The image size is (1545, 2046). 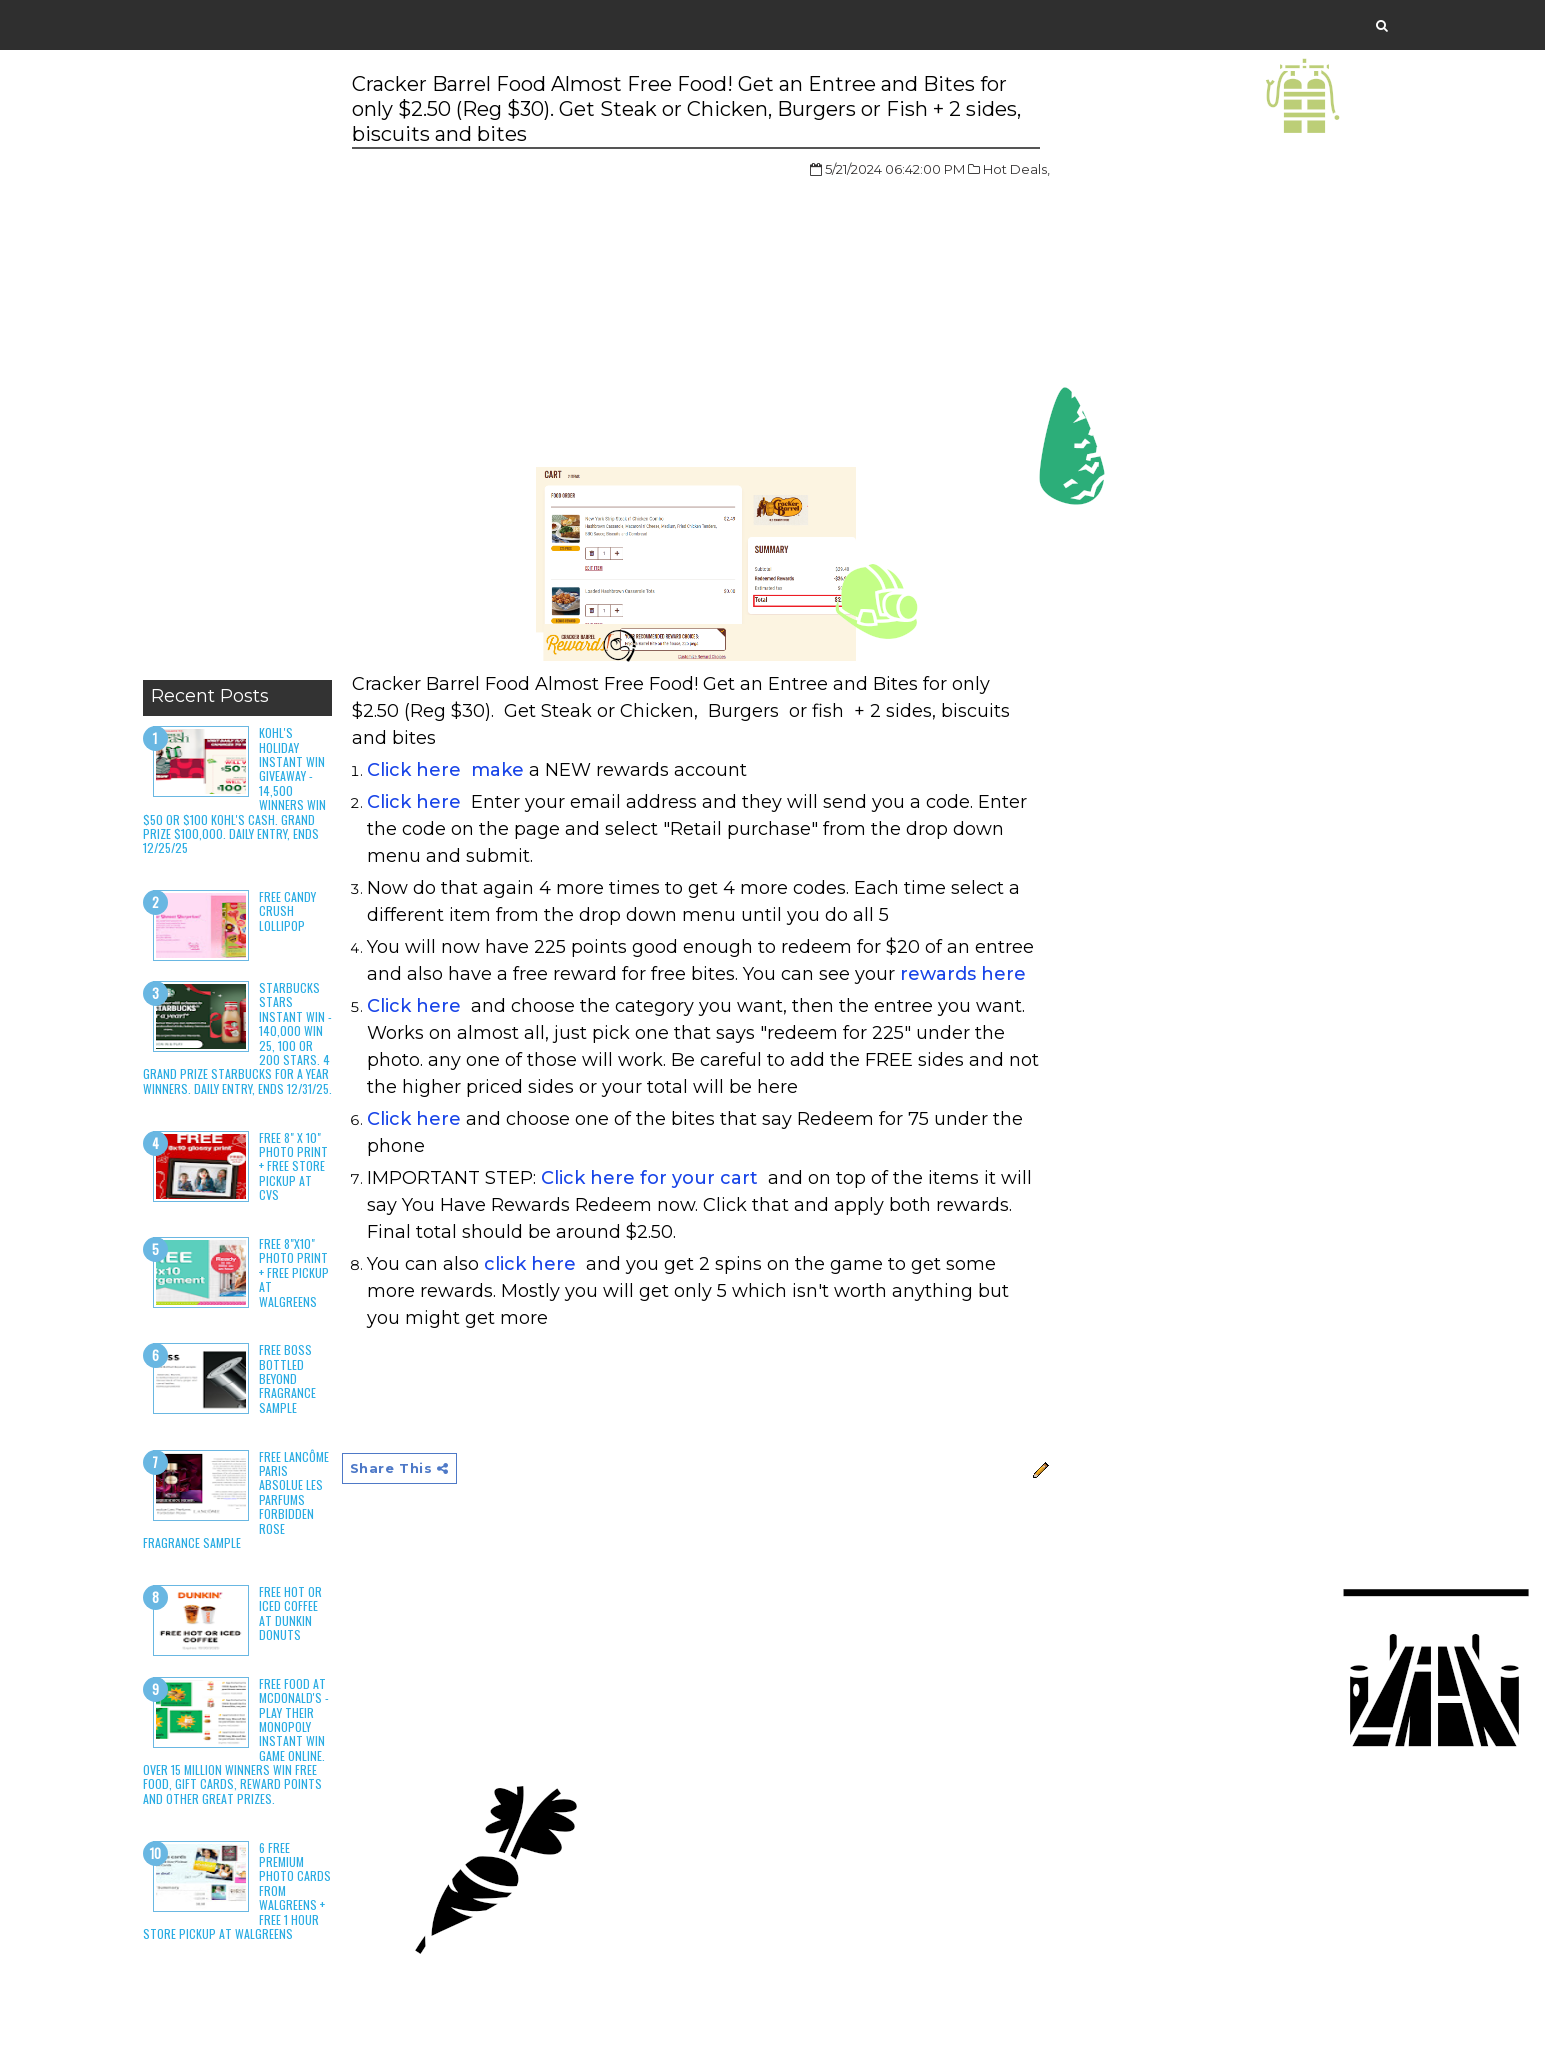 What do you see at coordinates (1072, 446) in the screenshot?
I see `view stone monument or landmark` at bounding box center [1072, 446].